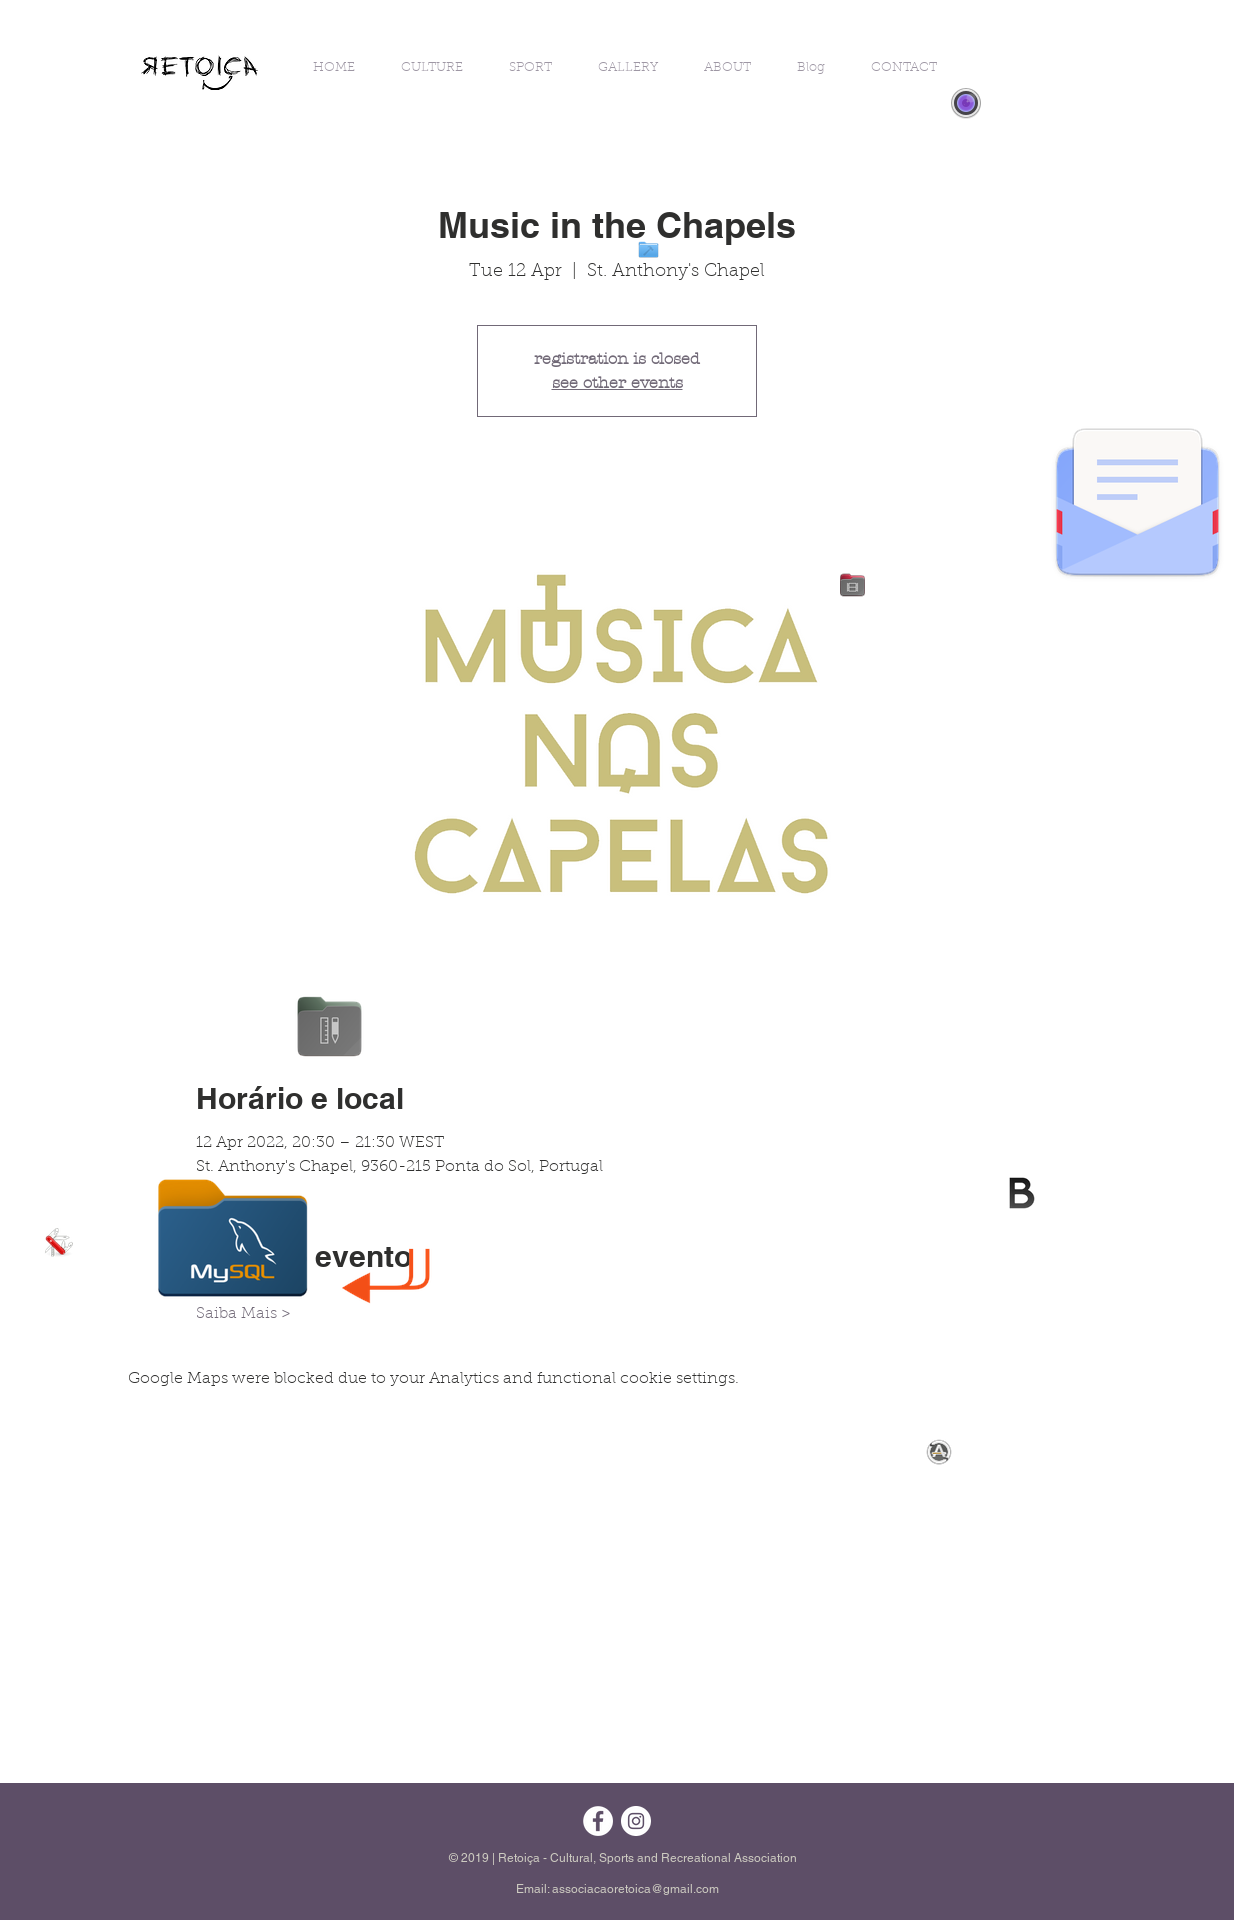  I want to click on access folder containing document templates, so click(329, 1026).